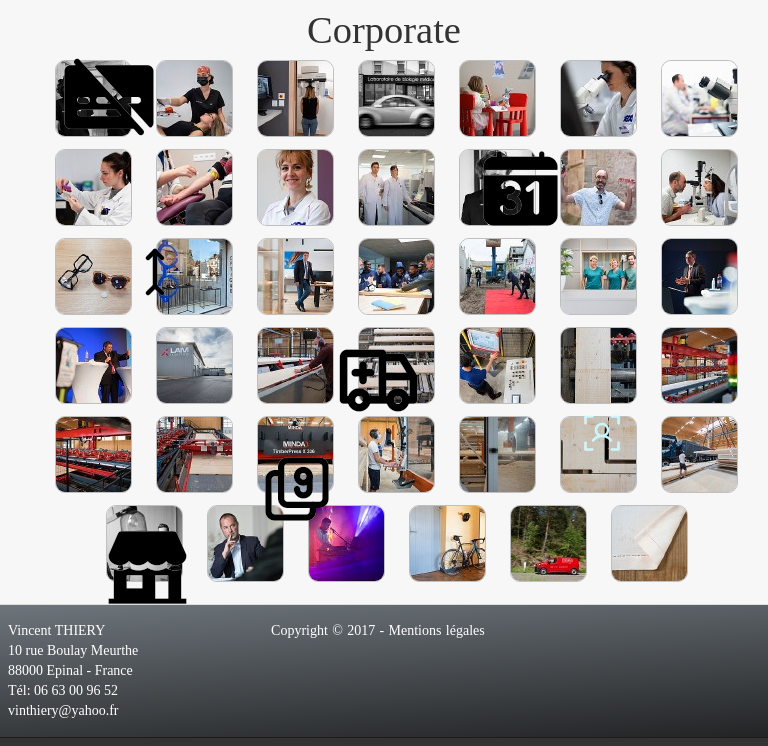 The image size is (768, 746). I want to click on browse or access the marketplace, so click(147, 567).